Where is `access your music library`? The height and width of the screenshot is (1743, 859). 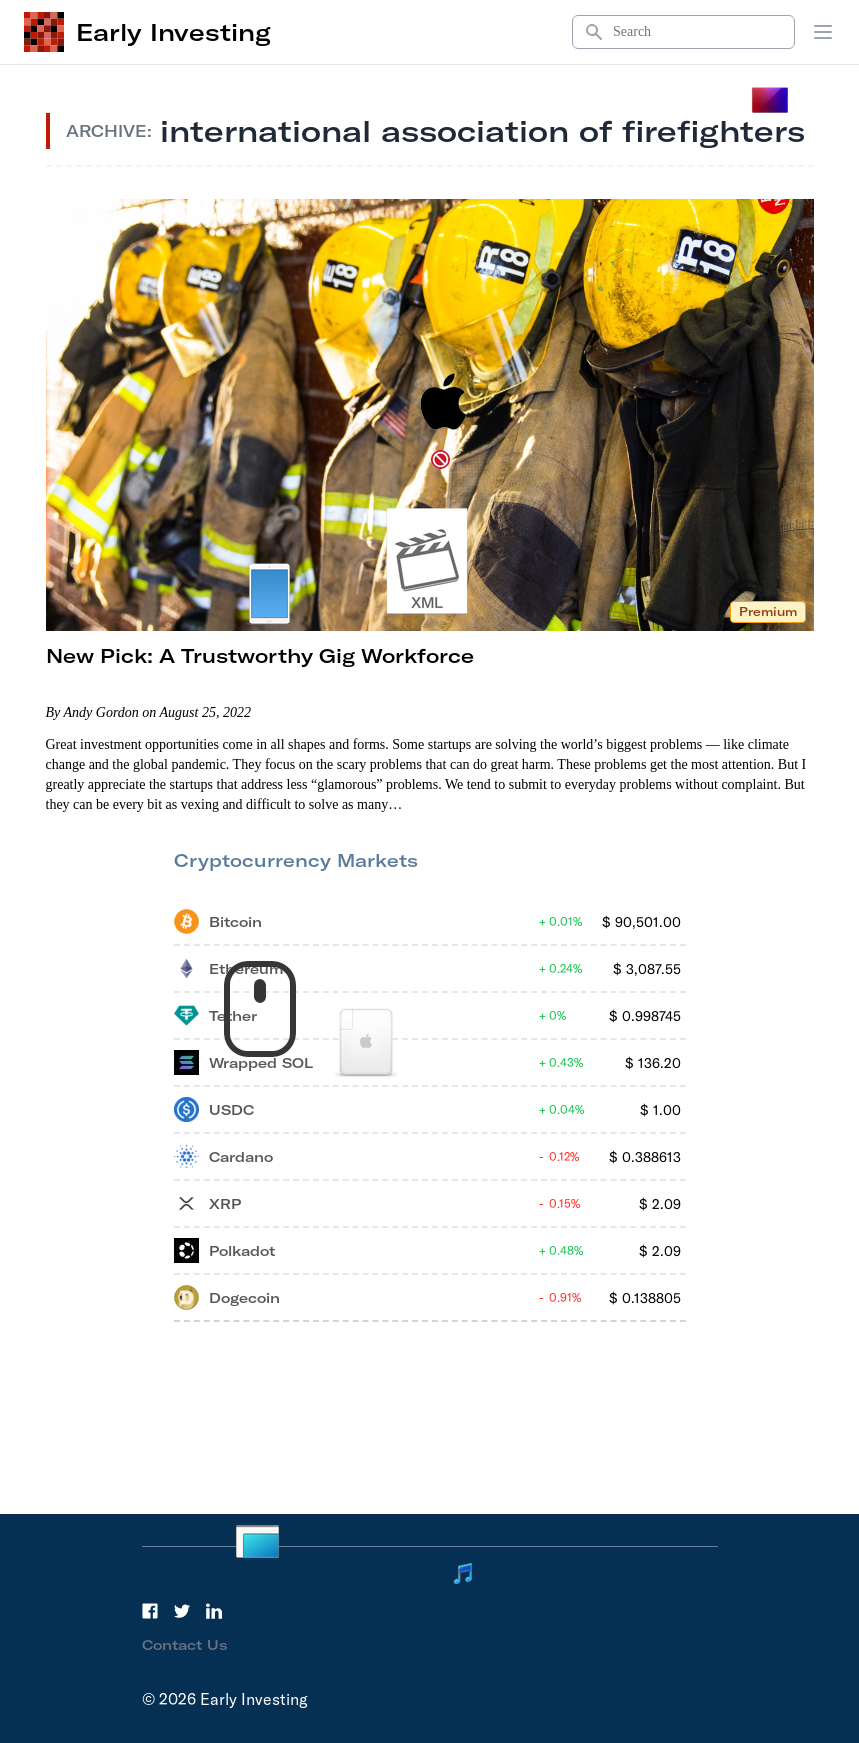 access your music library is located at coordinates (463, 1573).